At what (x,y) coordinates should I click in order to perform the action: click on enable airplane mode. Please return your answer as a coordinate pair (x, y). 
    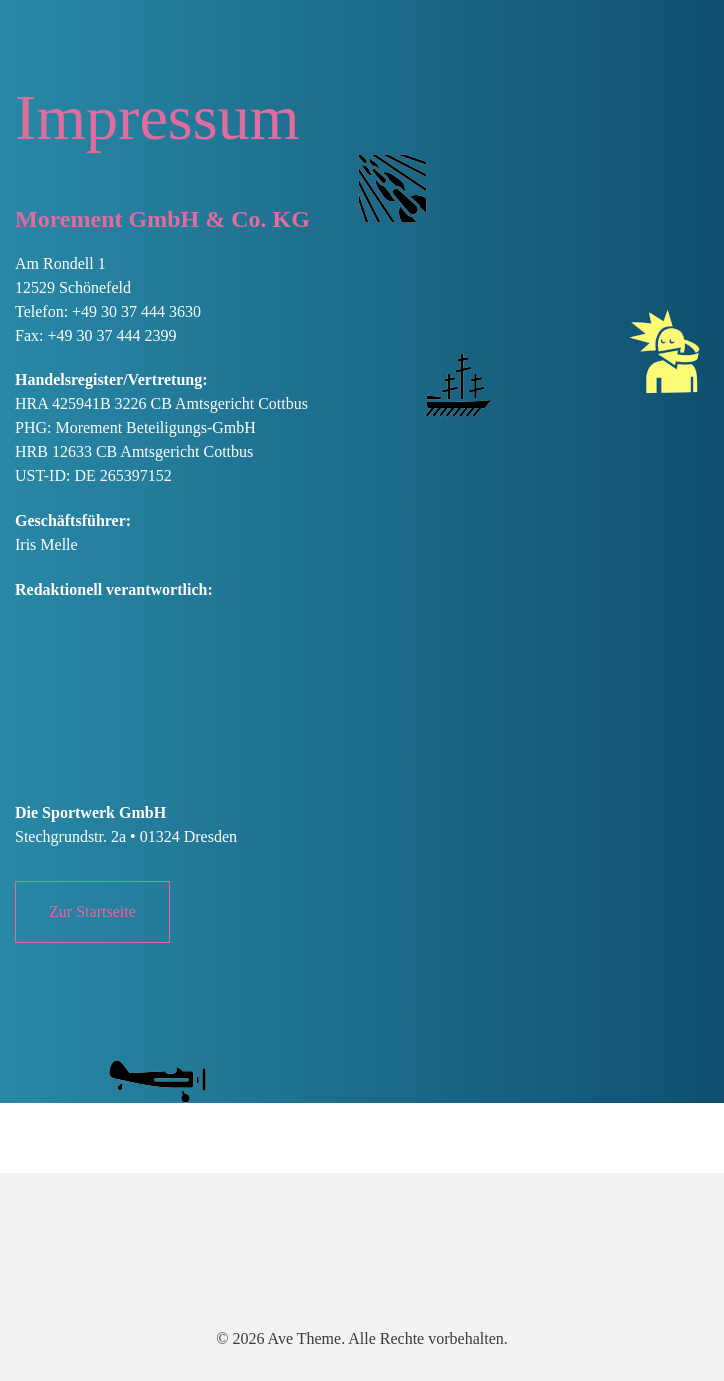
    Looking at the image, I should click on (157, 1081).